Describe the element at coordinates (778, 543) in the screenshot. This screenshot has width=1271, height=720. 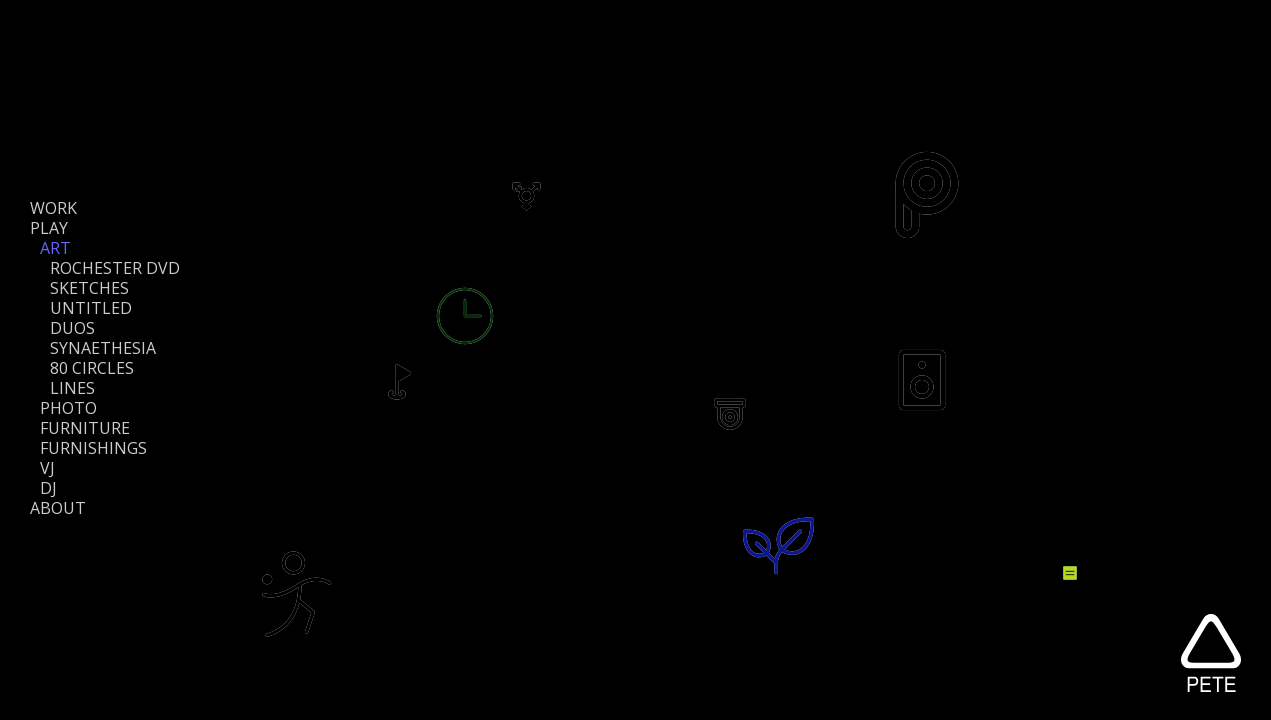
I see `view plant care or gardening features` at that location.